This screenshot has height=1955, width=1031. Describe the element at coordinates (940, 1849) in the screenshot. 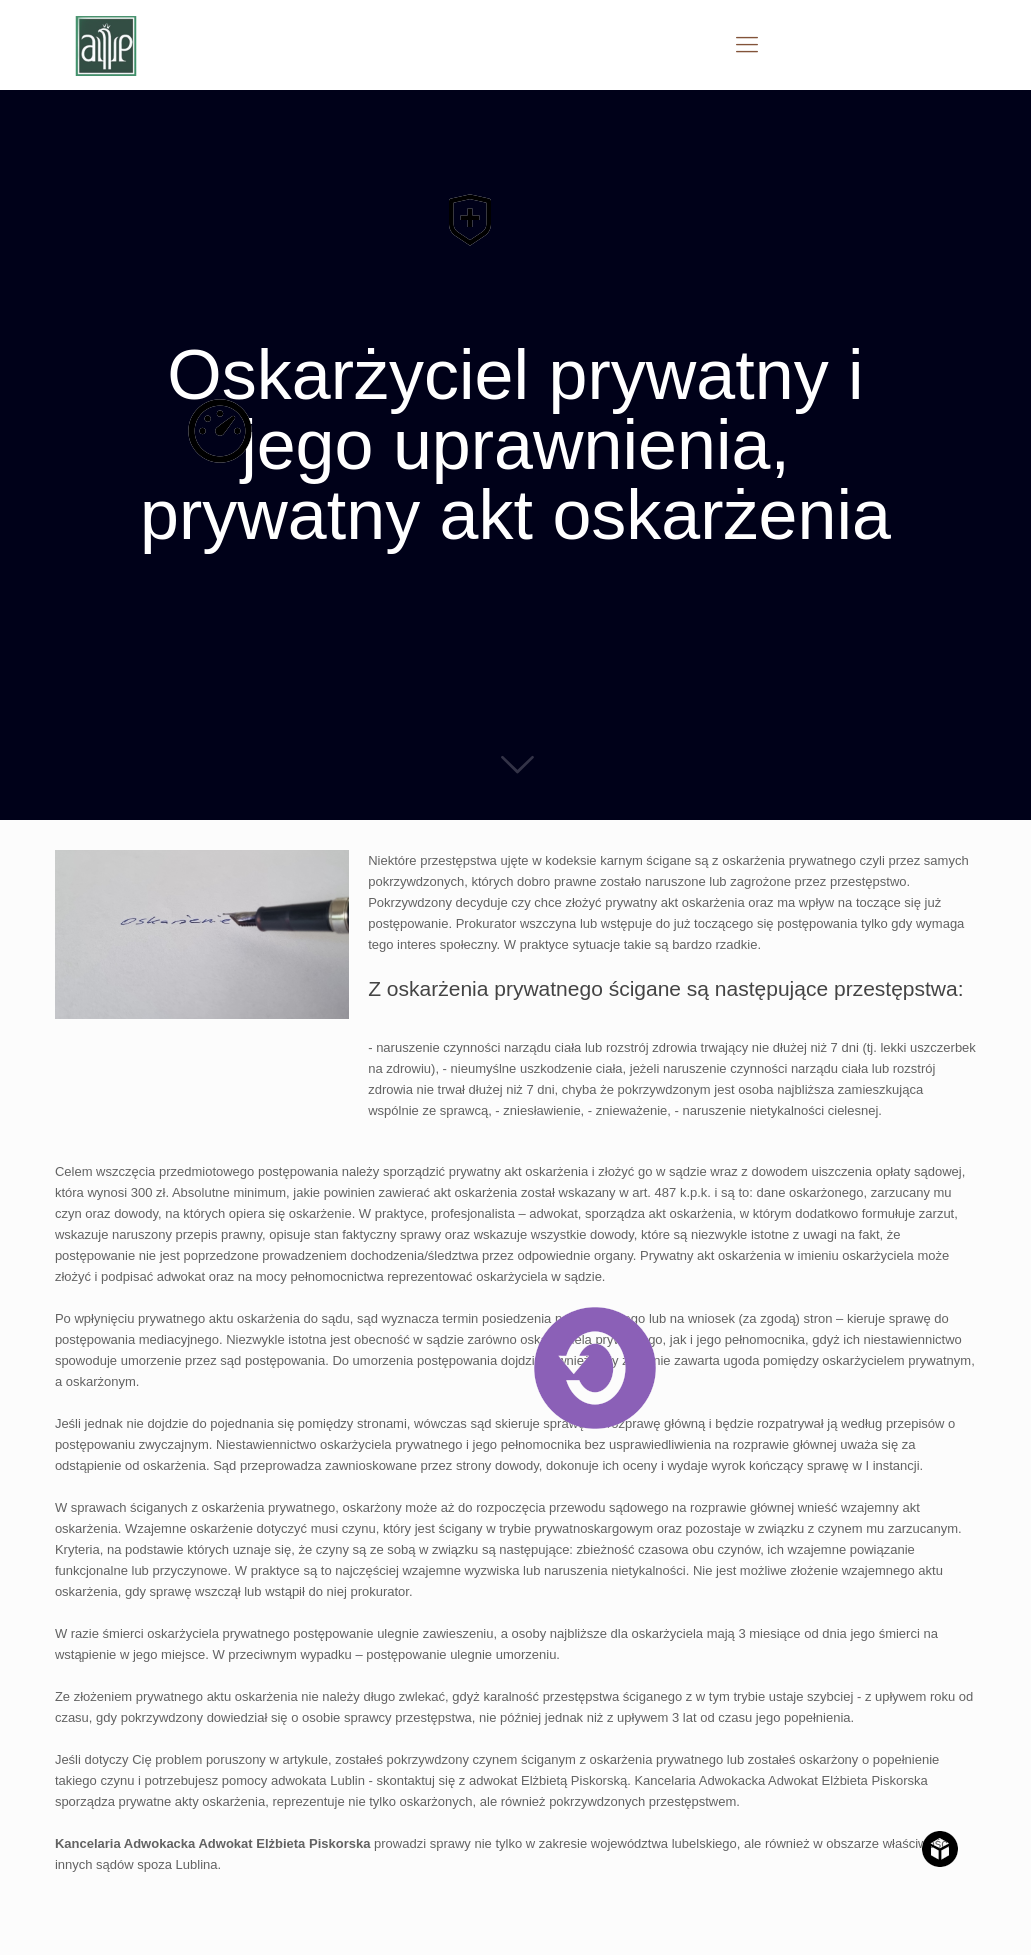

I see `open sketchfab to view 3d models` at that location.